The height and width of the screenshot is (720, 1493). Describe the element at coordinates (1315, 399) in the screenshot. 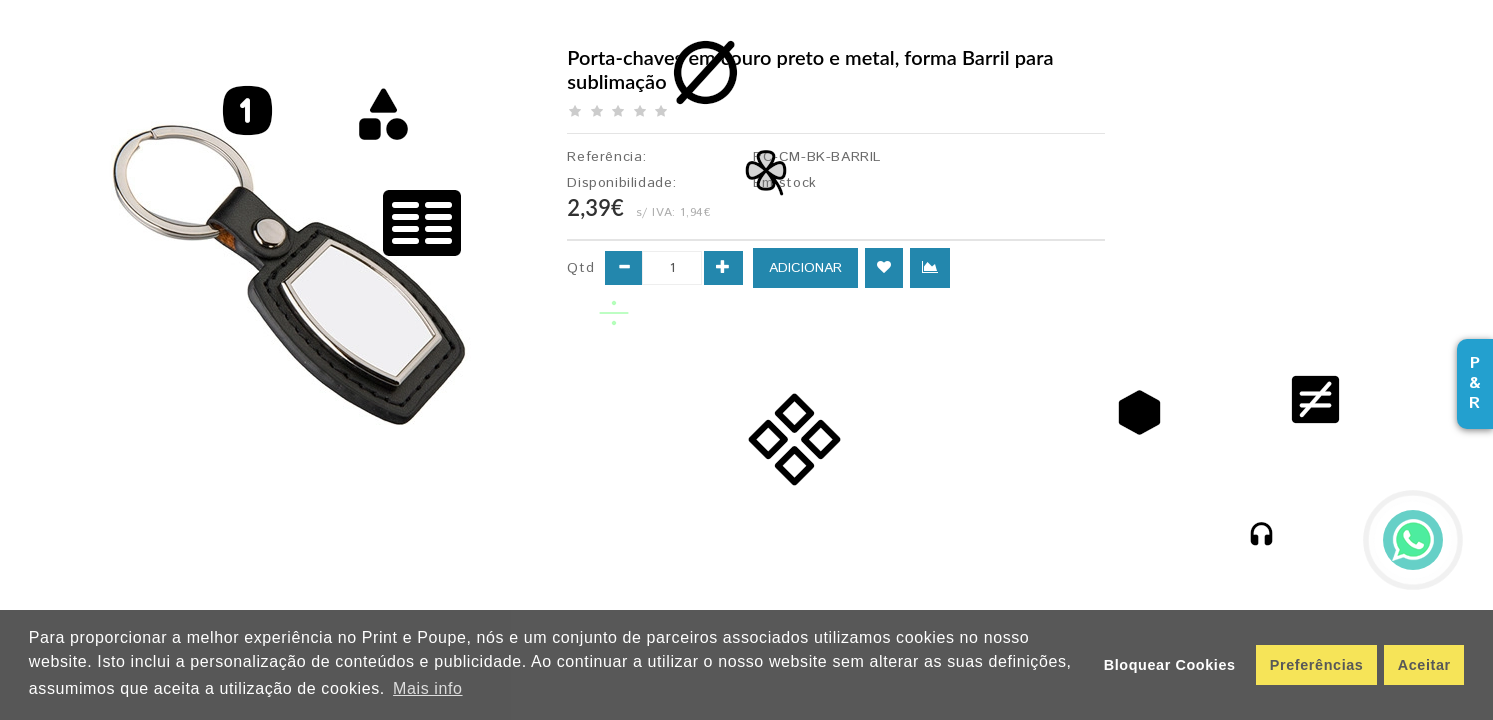

I see `indicates values are not equal` at that location.